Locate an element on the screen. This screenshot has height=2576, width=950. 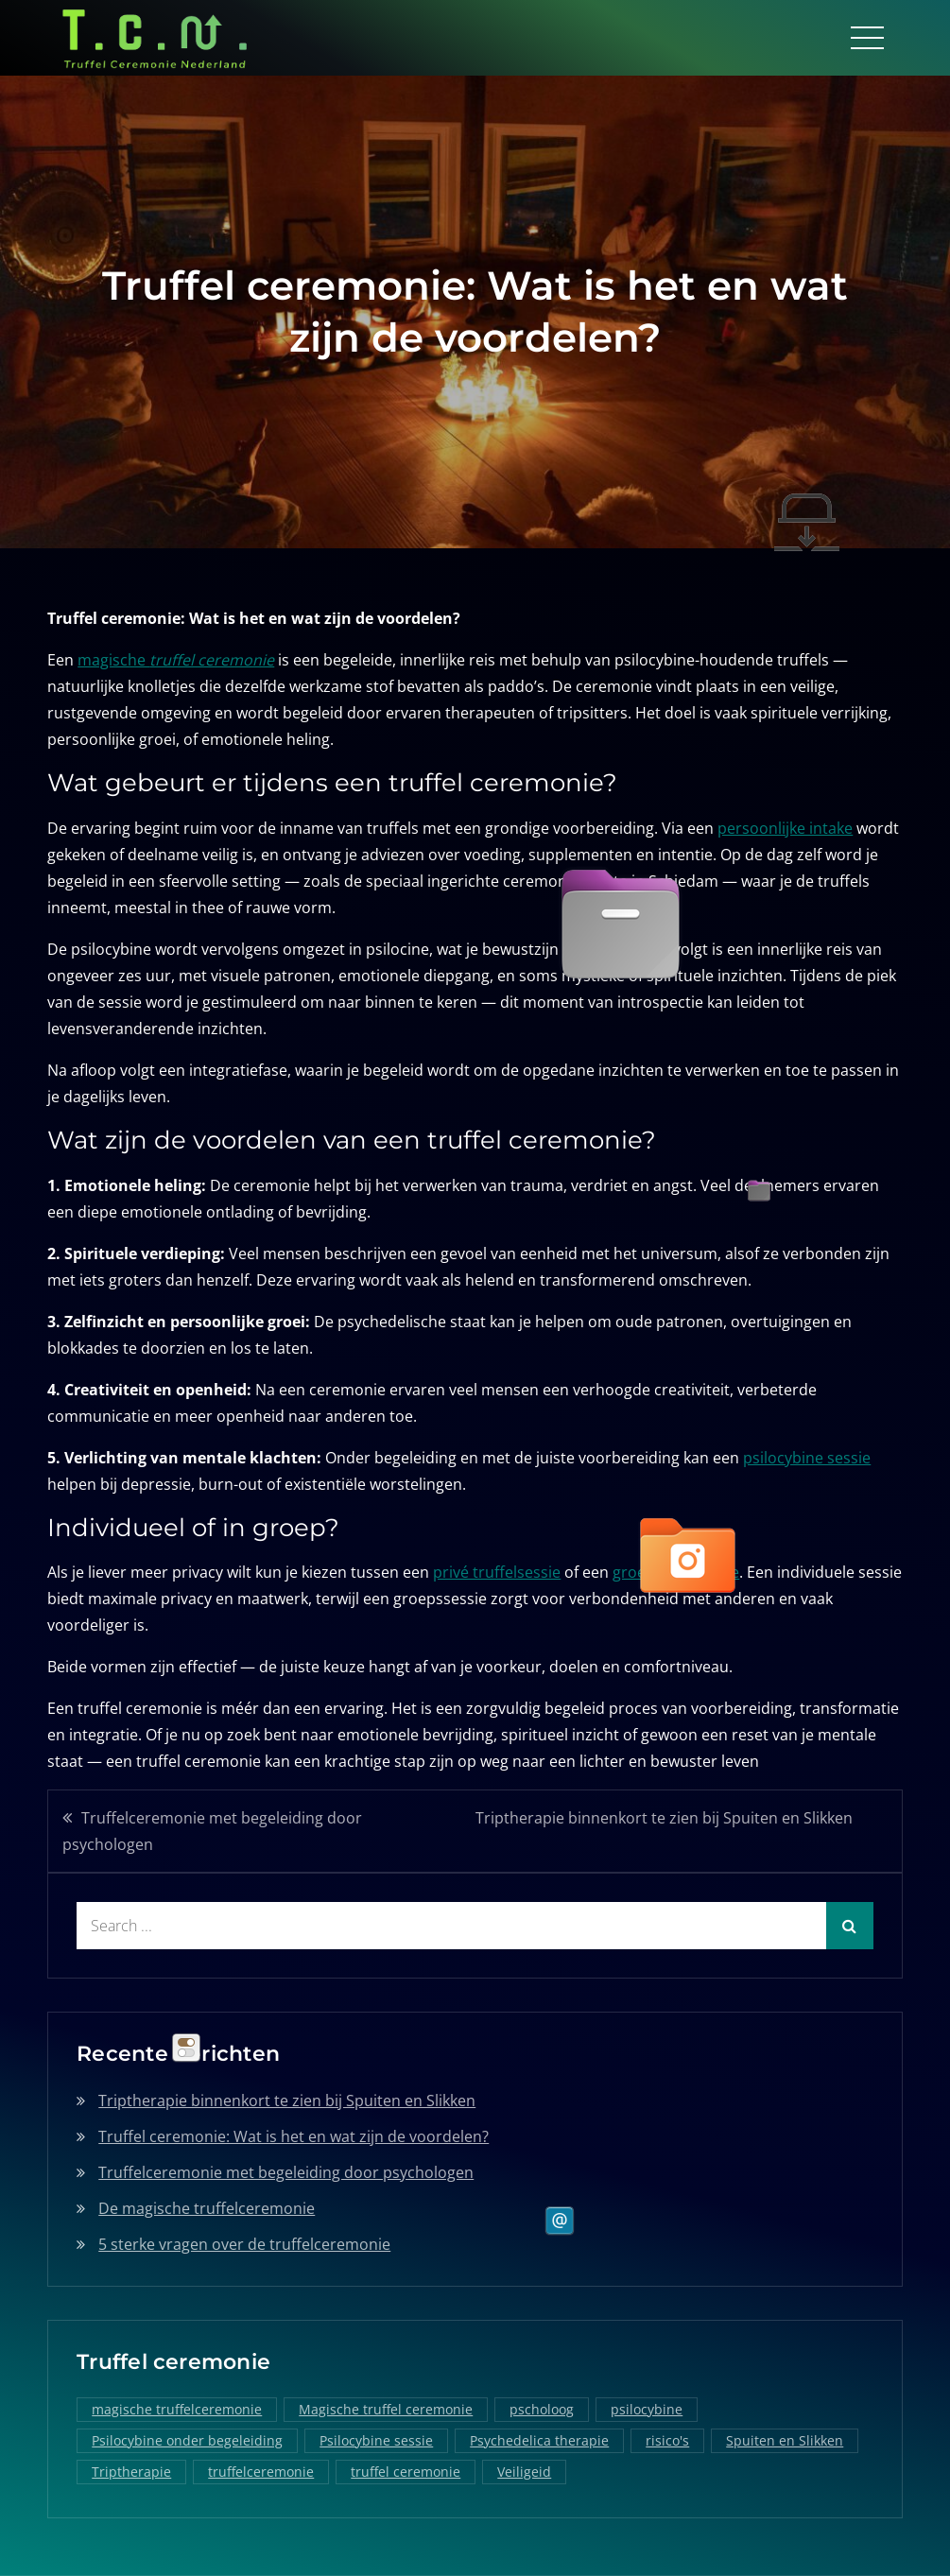
open 4K Stogram downloads folder is located at coordinates (687, 1558).